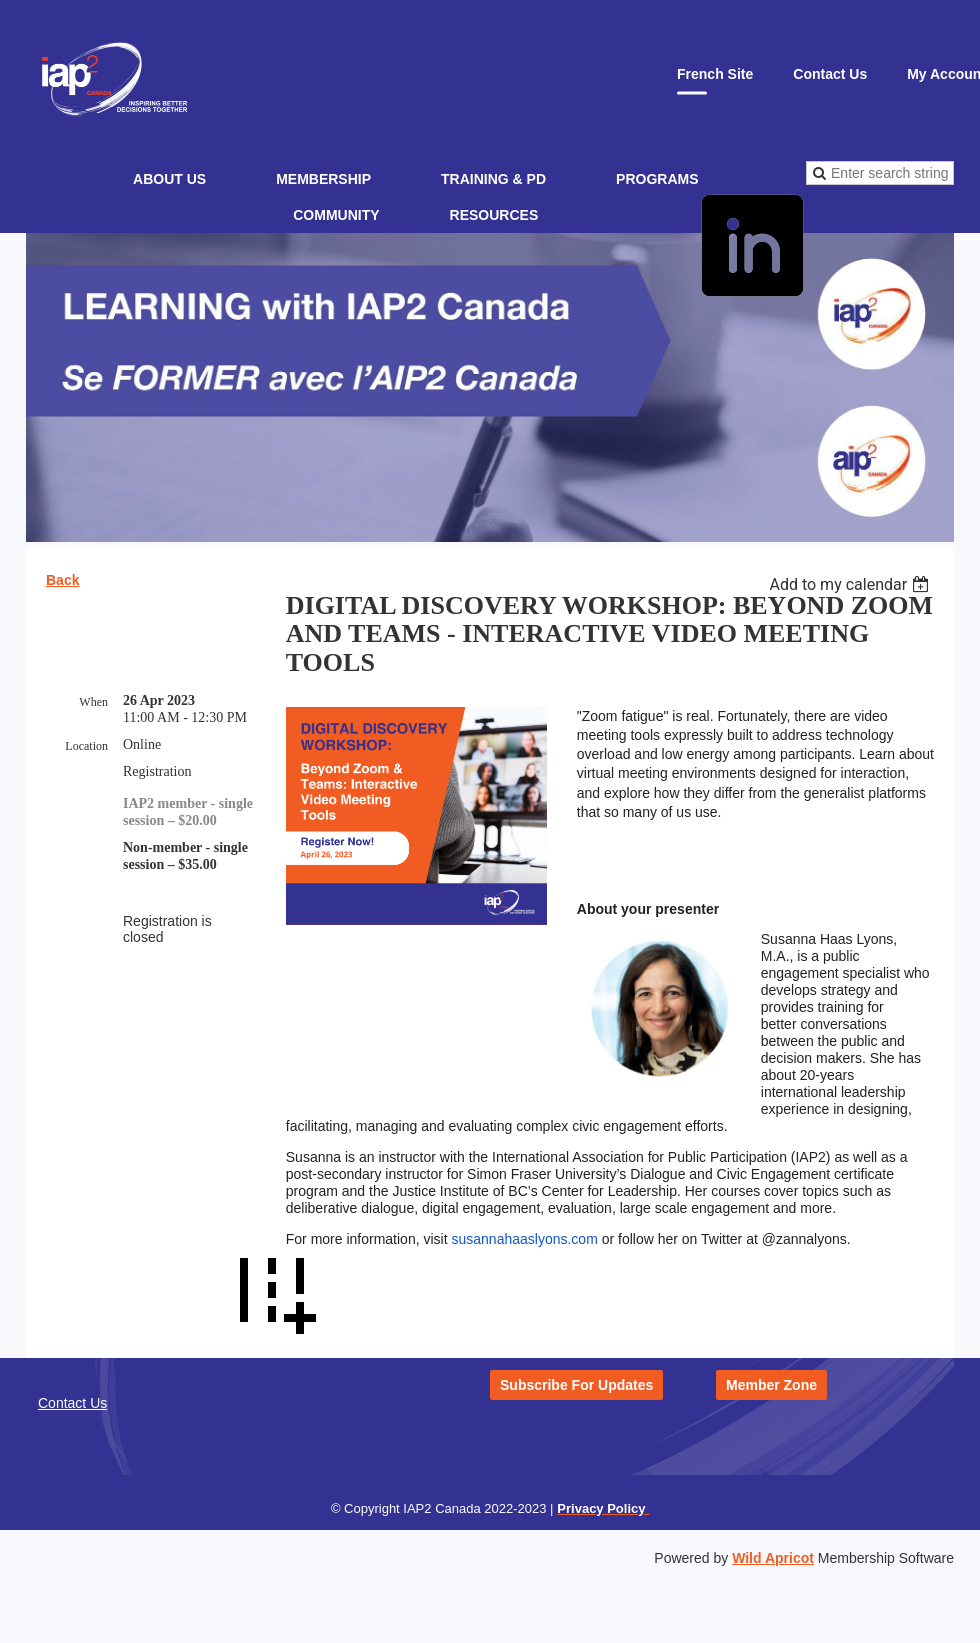 This screenshot has height=1643, width=980. What do you see at coordinates (752, 245) in the screenshot?
I see `open LinkedIn profile or app` at bounding box center [752, 245].